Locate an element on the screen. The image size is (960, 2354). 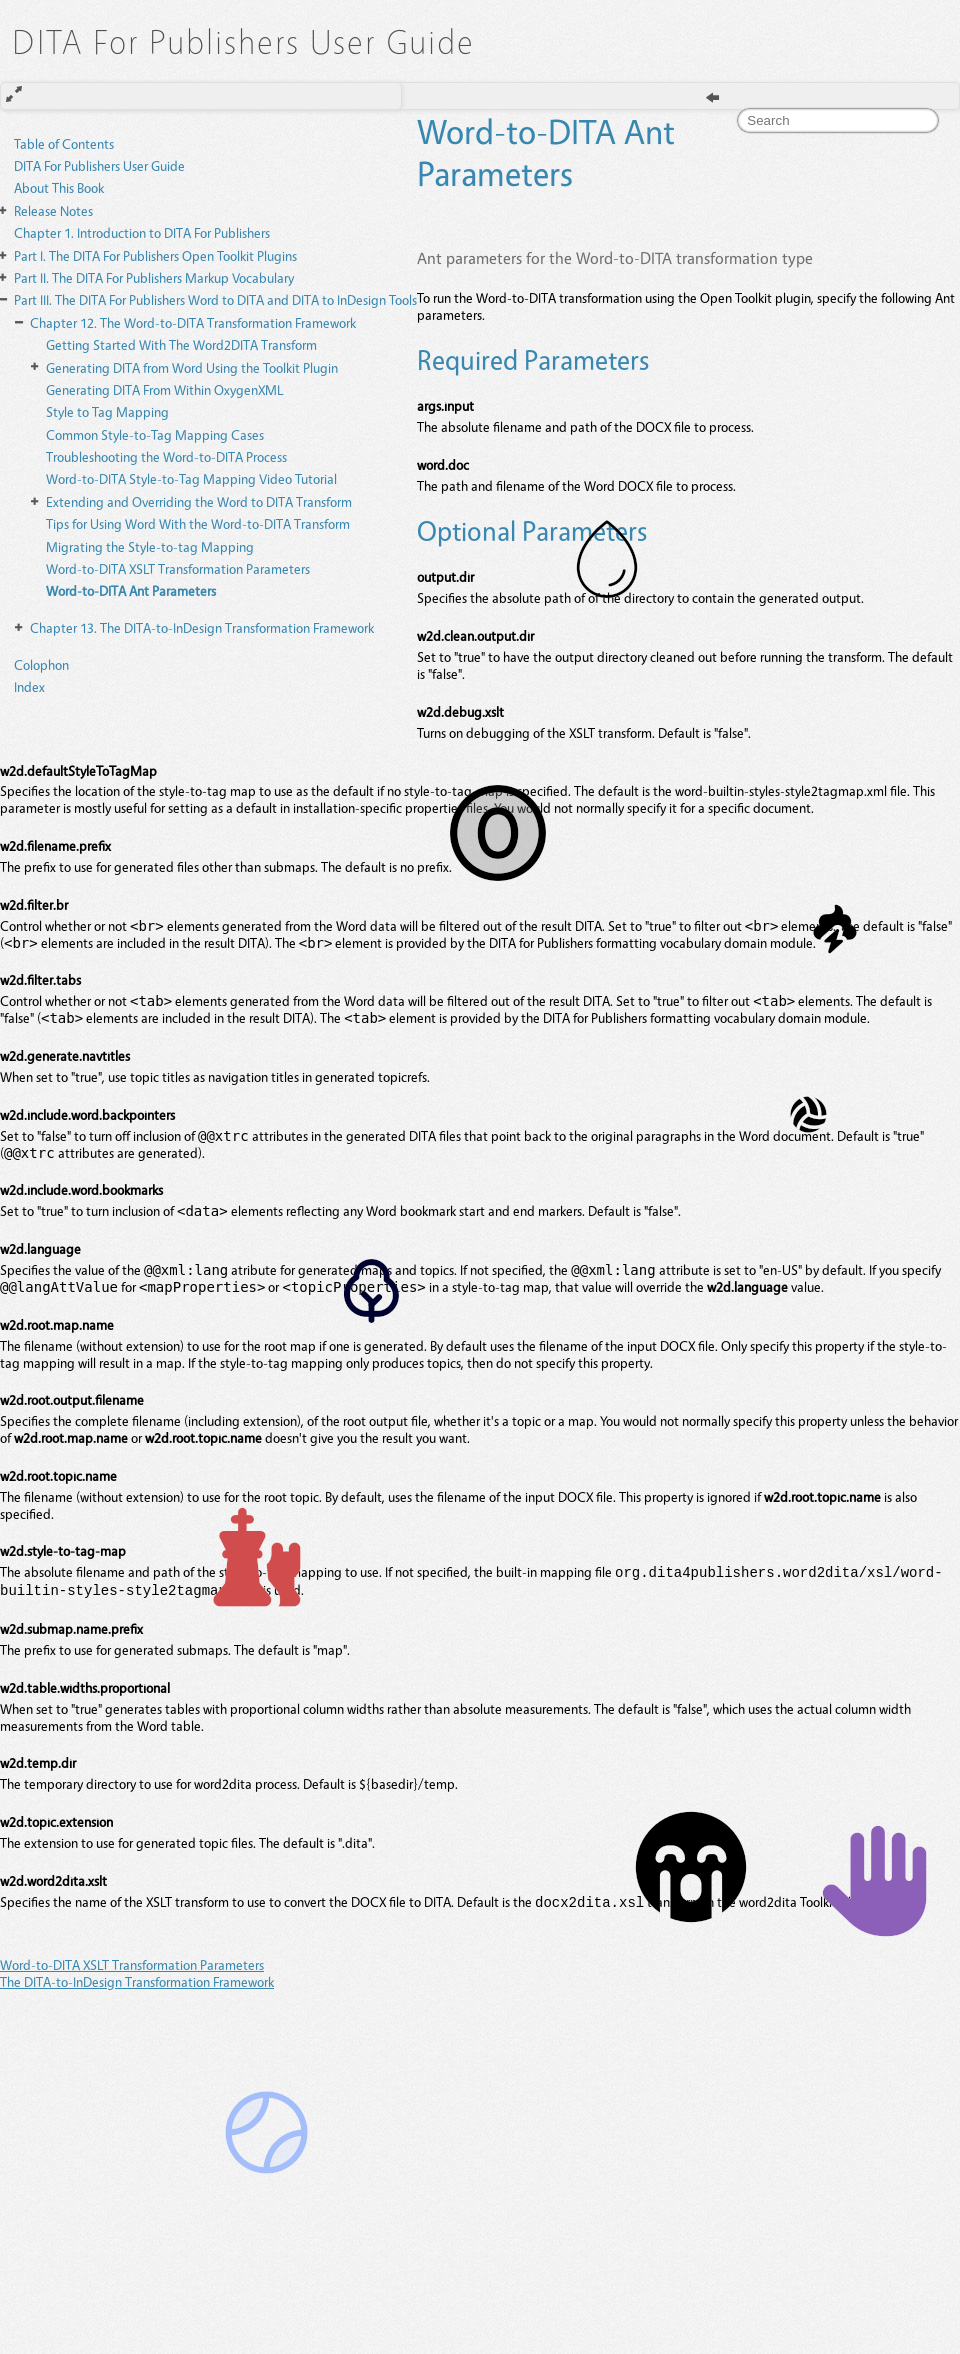
adjust water or hydration settings is located at coordinates (607, 562).